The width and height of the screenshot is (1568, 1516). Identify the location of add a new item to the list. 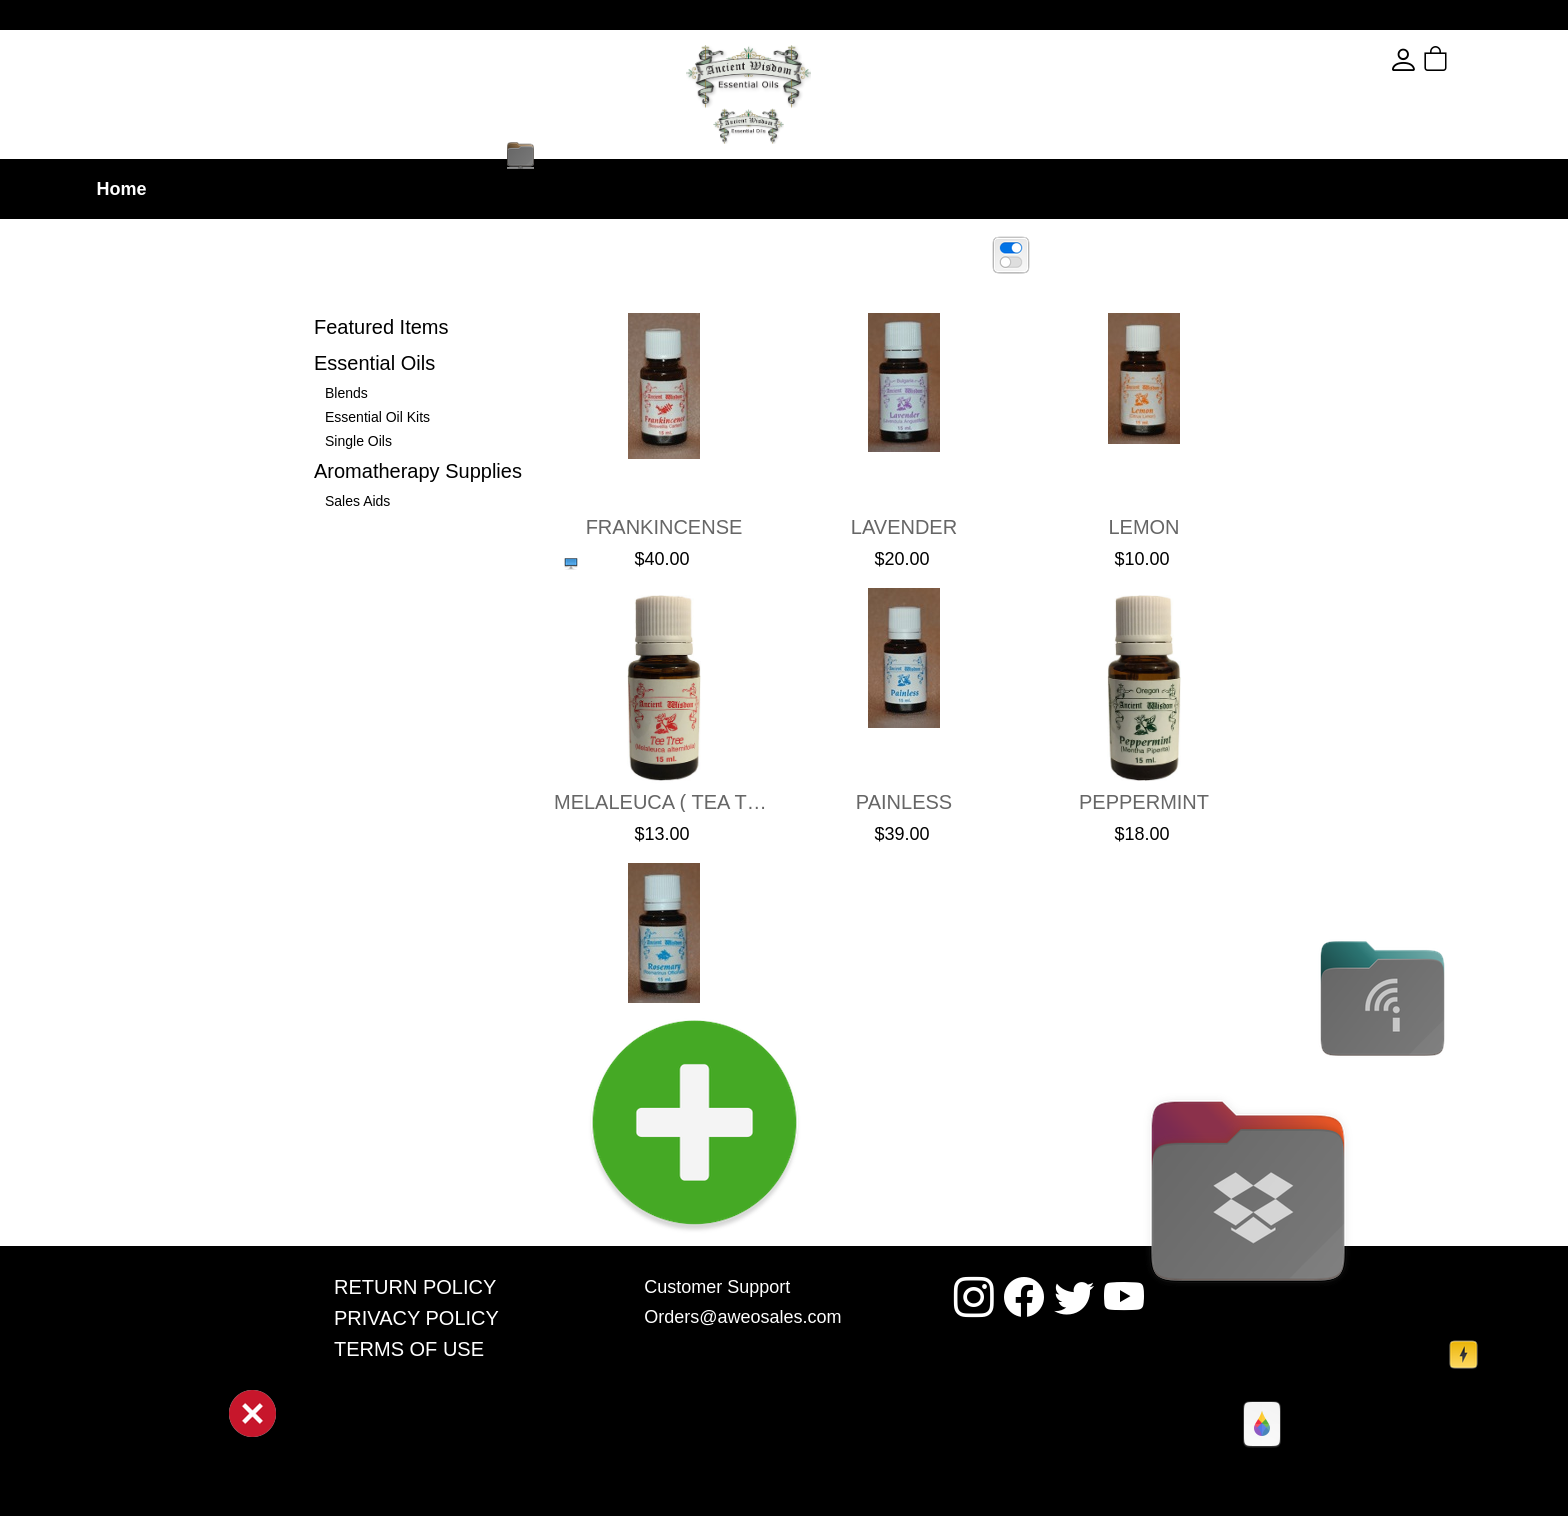
(694, 1125).